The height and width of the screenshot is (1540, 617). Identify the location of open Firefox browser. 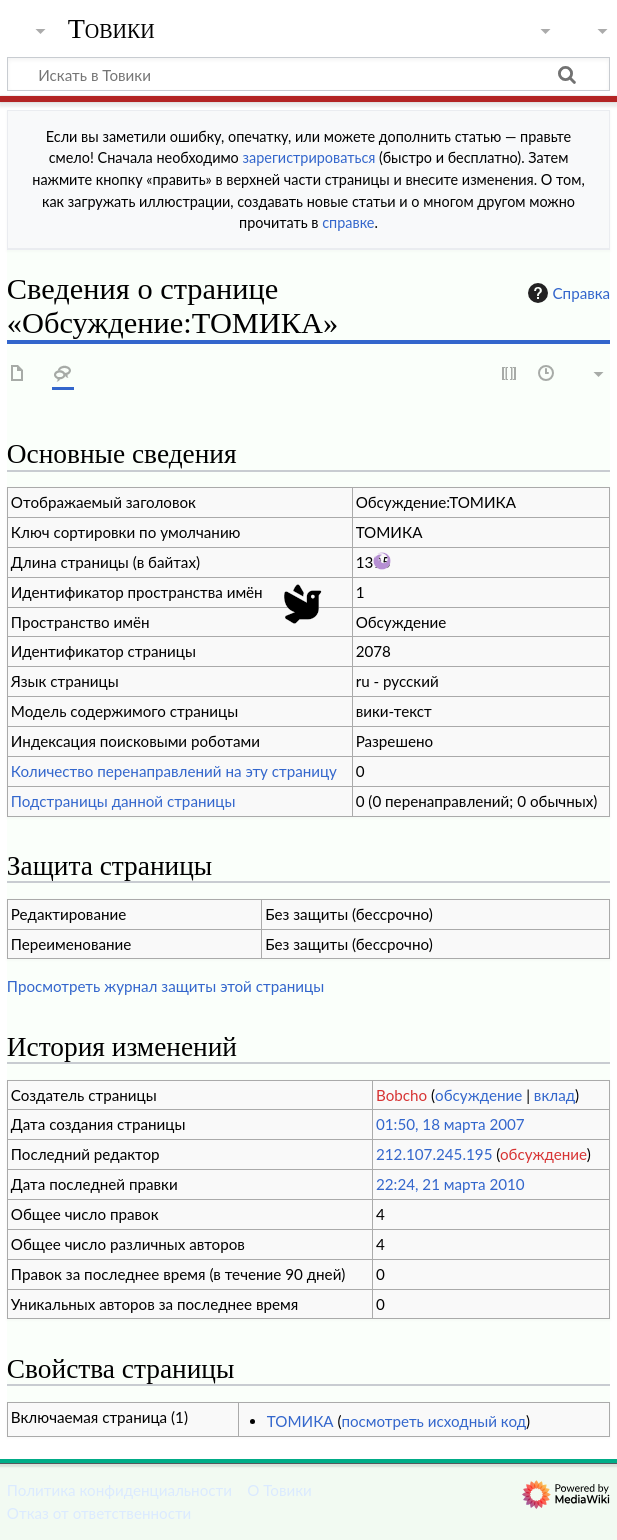
(382, 561).